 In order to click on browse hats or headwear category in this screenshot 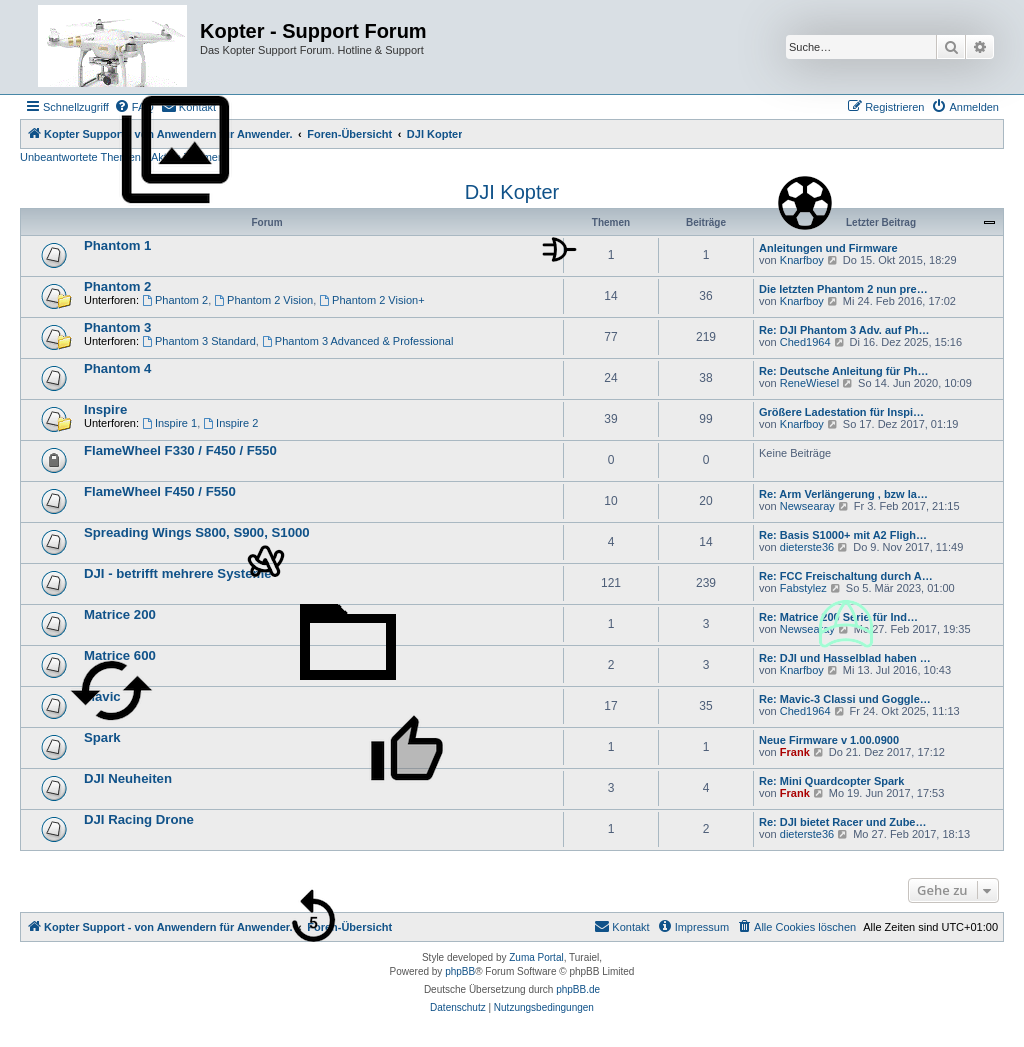, I will do `click(846, 627)`.